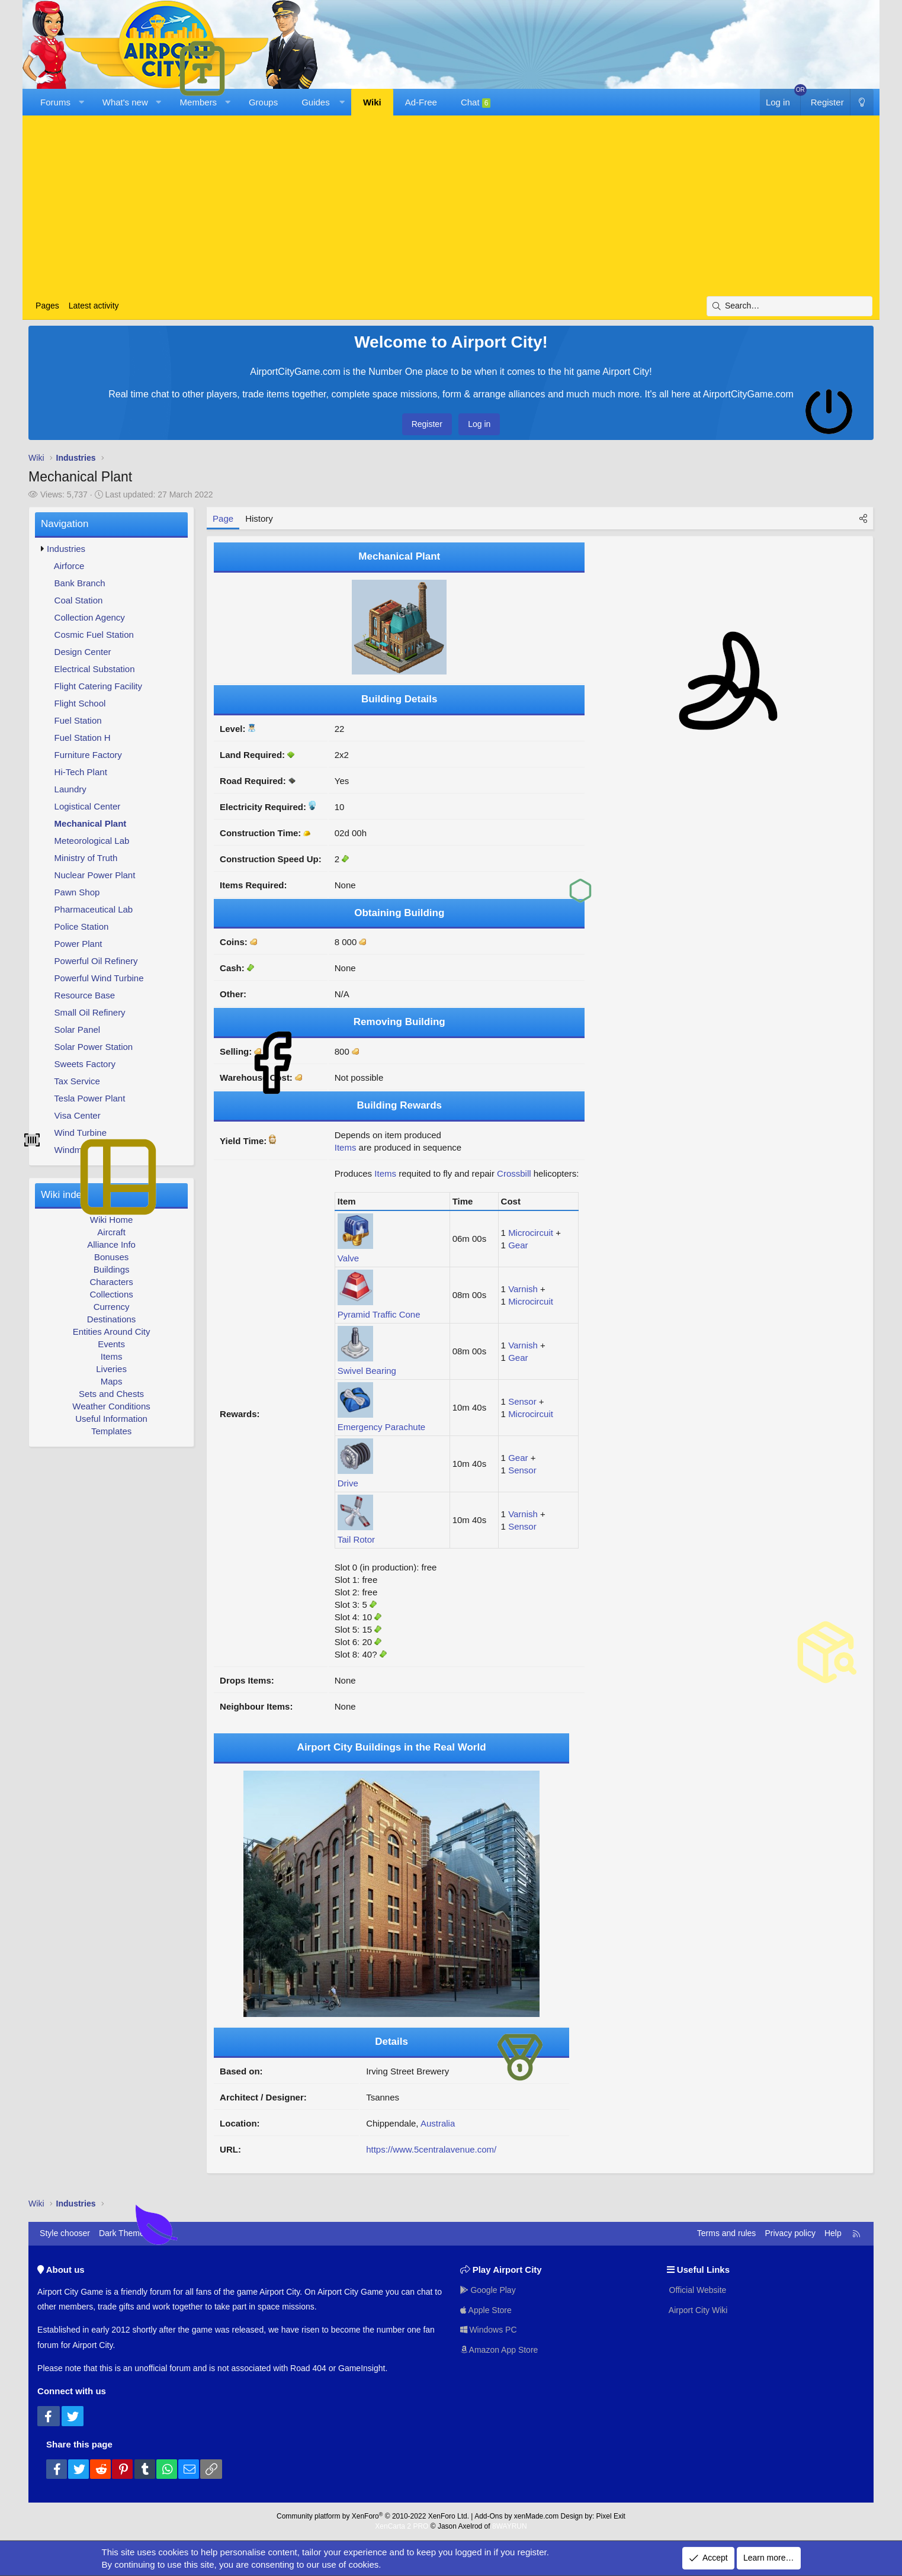  Describe the element at coordinates (156, 2225) in the screenshot. I see `indicates eco-friendly or sustainable option` at that location.